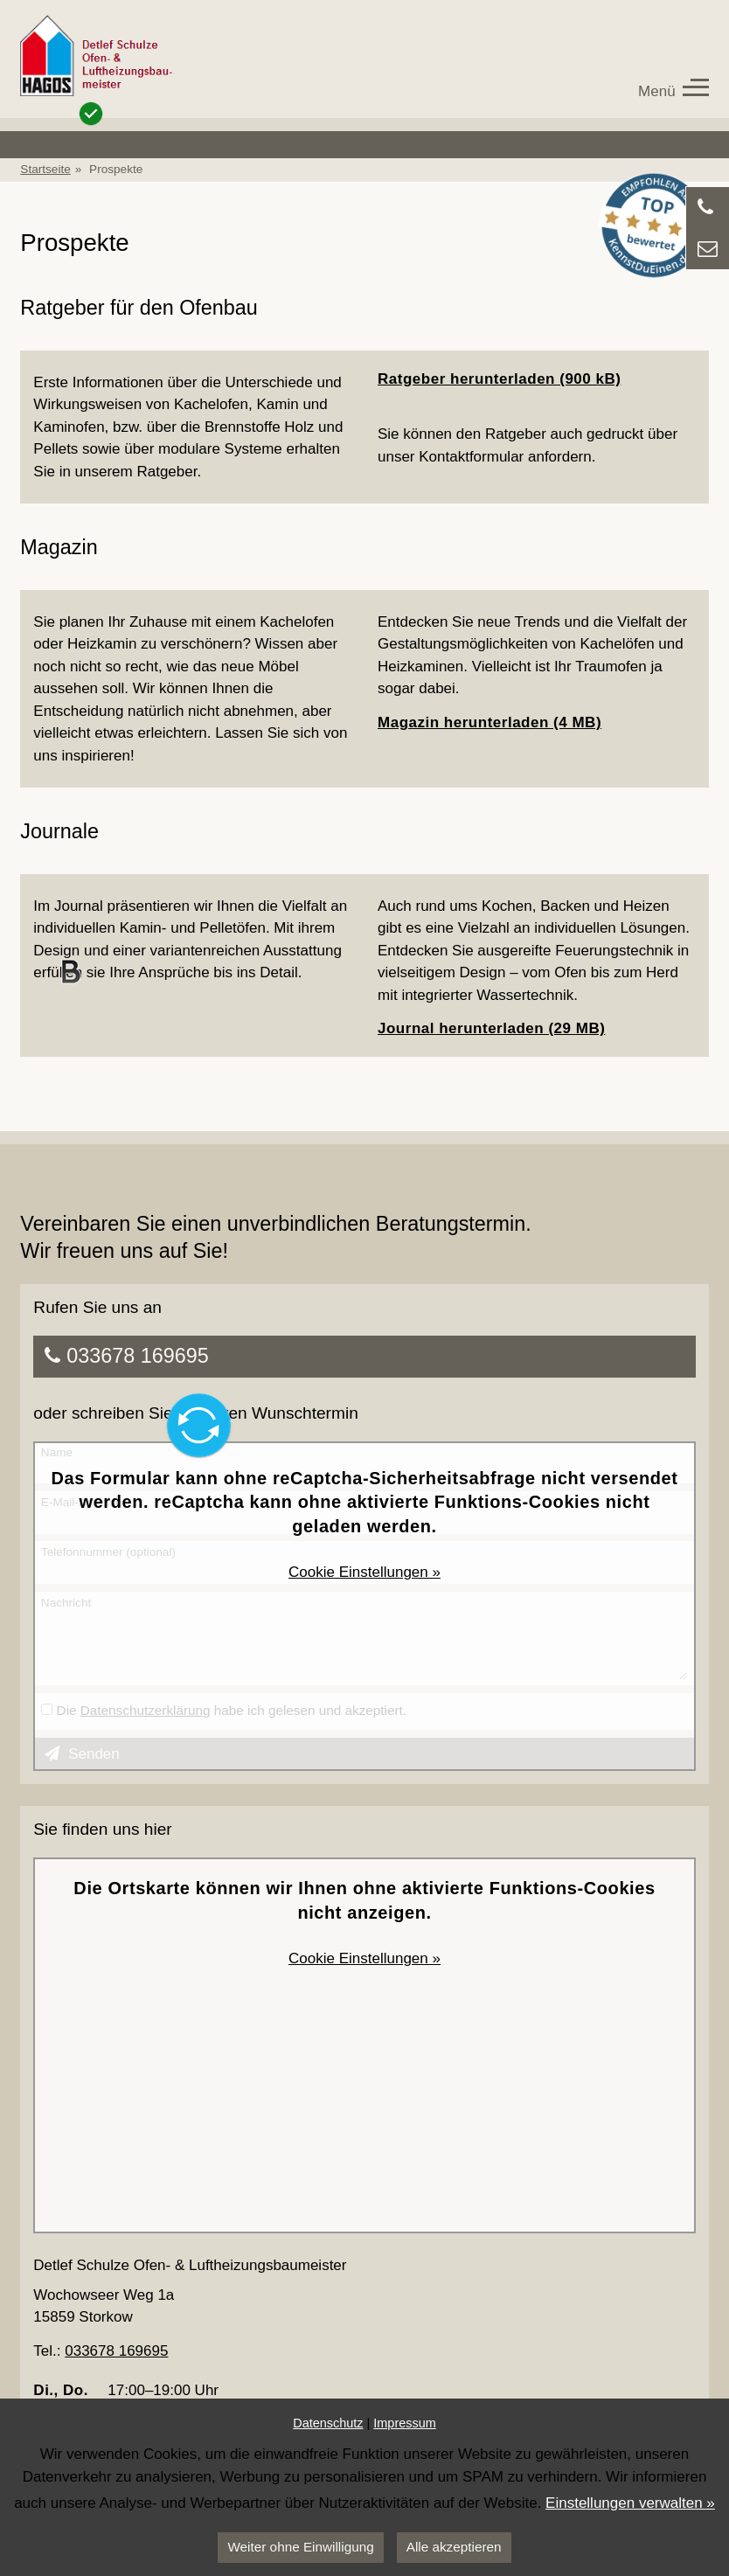 The height and width of the screenshot is (2576, 729). What do you see at coordinates (71, 971) in the screenshot?
I see `apply bold formatting to selected text` at bounding box center [71, 971].